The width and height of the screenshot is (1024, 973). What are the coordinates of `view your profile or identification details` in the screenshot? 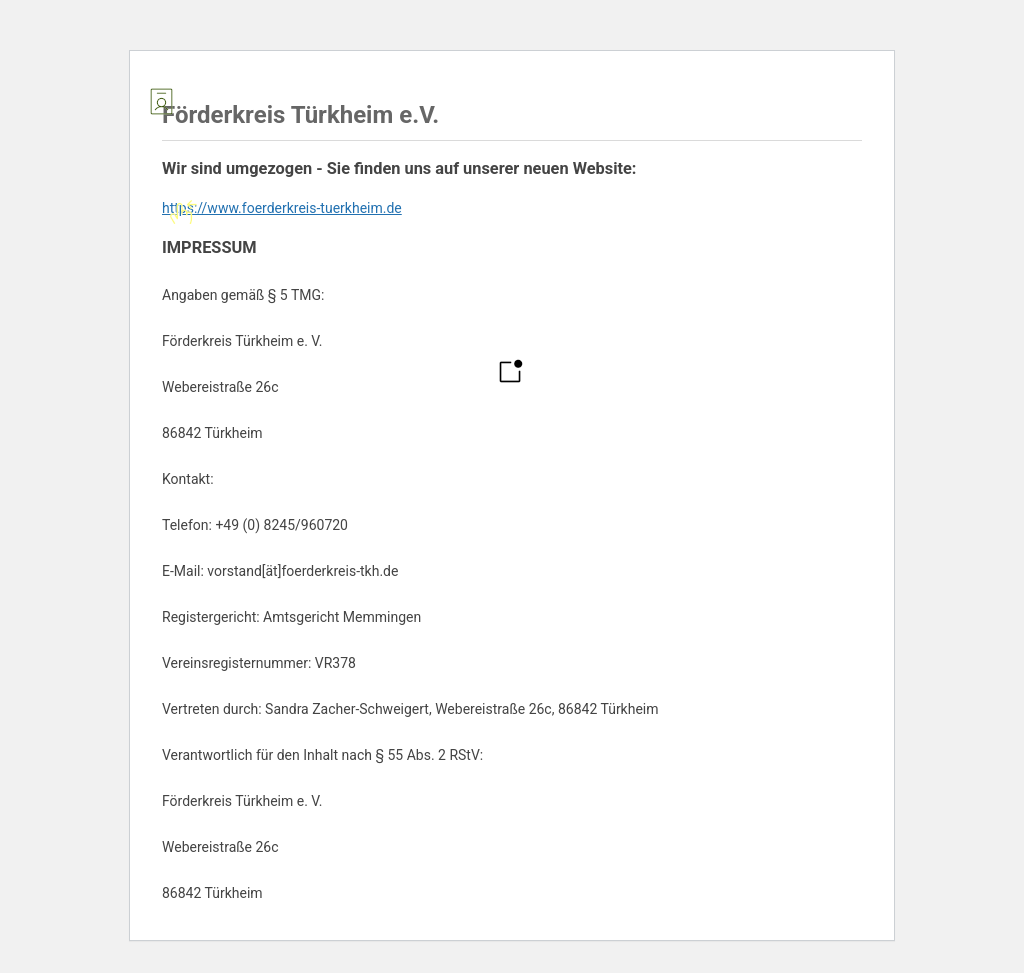 It's located at (161, 101).